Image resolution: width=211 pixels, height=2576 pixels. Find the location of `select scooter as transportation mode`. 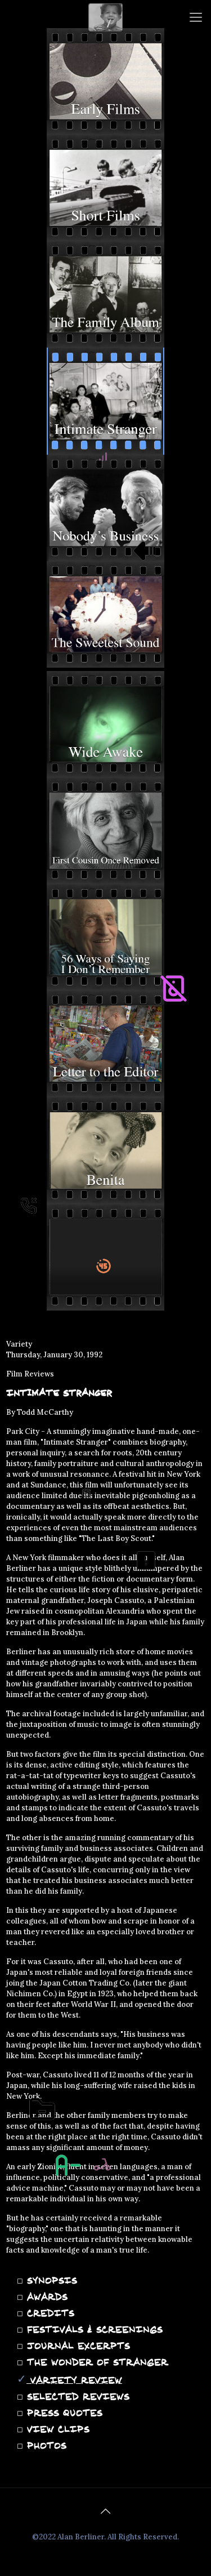

select scooter as transportation mode is located at coordinates (102, 2165).